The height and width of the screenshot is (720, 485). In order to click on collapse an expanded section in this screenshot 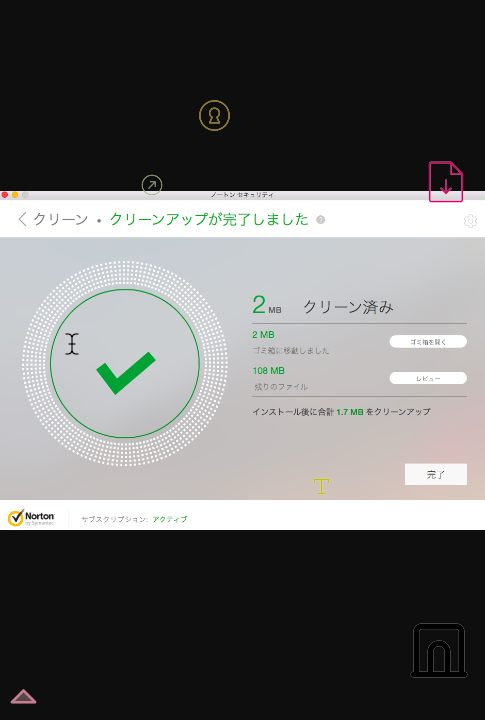, I will do `click(23, 697)`.